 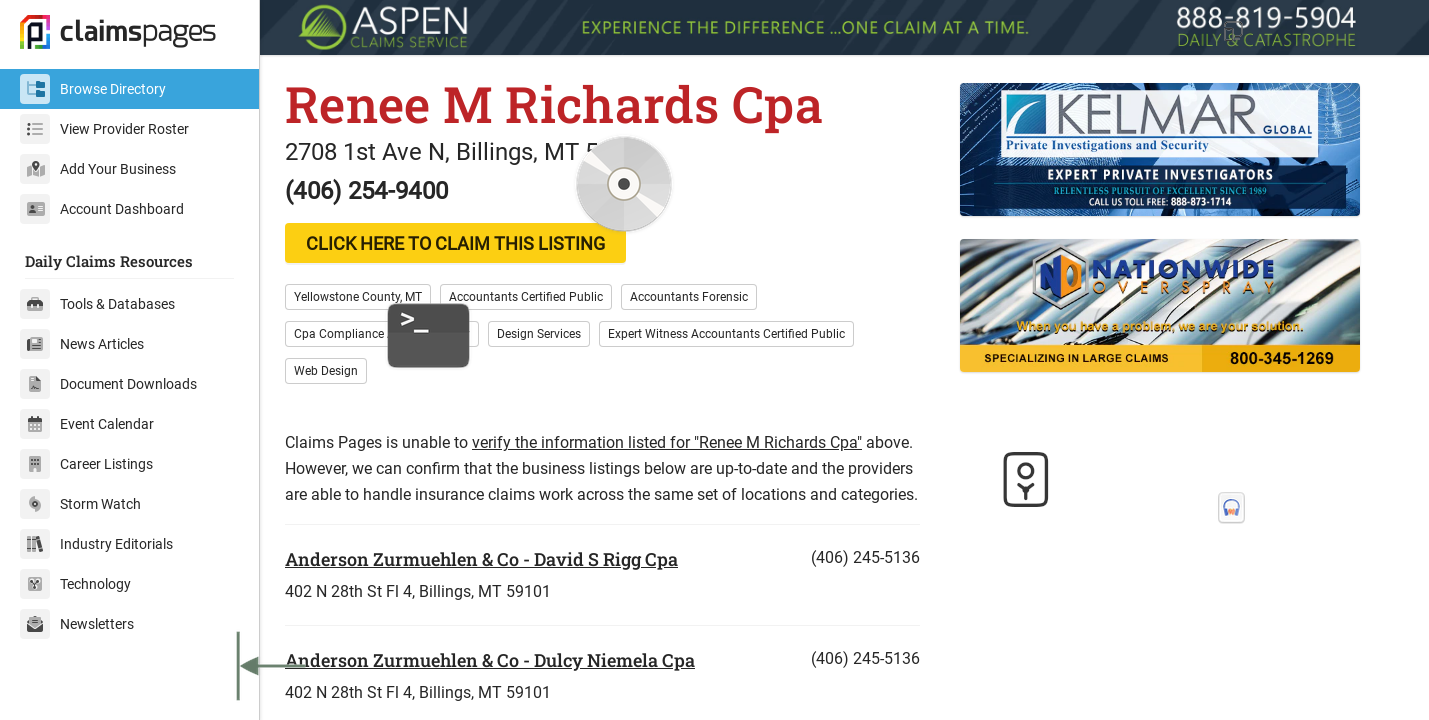 I want to click on access dvd drive or optical disc device, so click(x=624, y=184).